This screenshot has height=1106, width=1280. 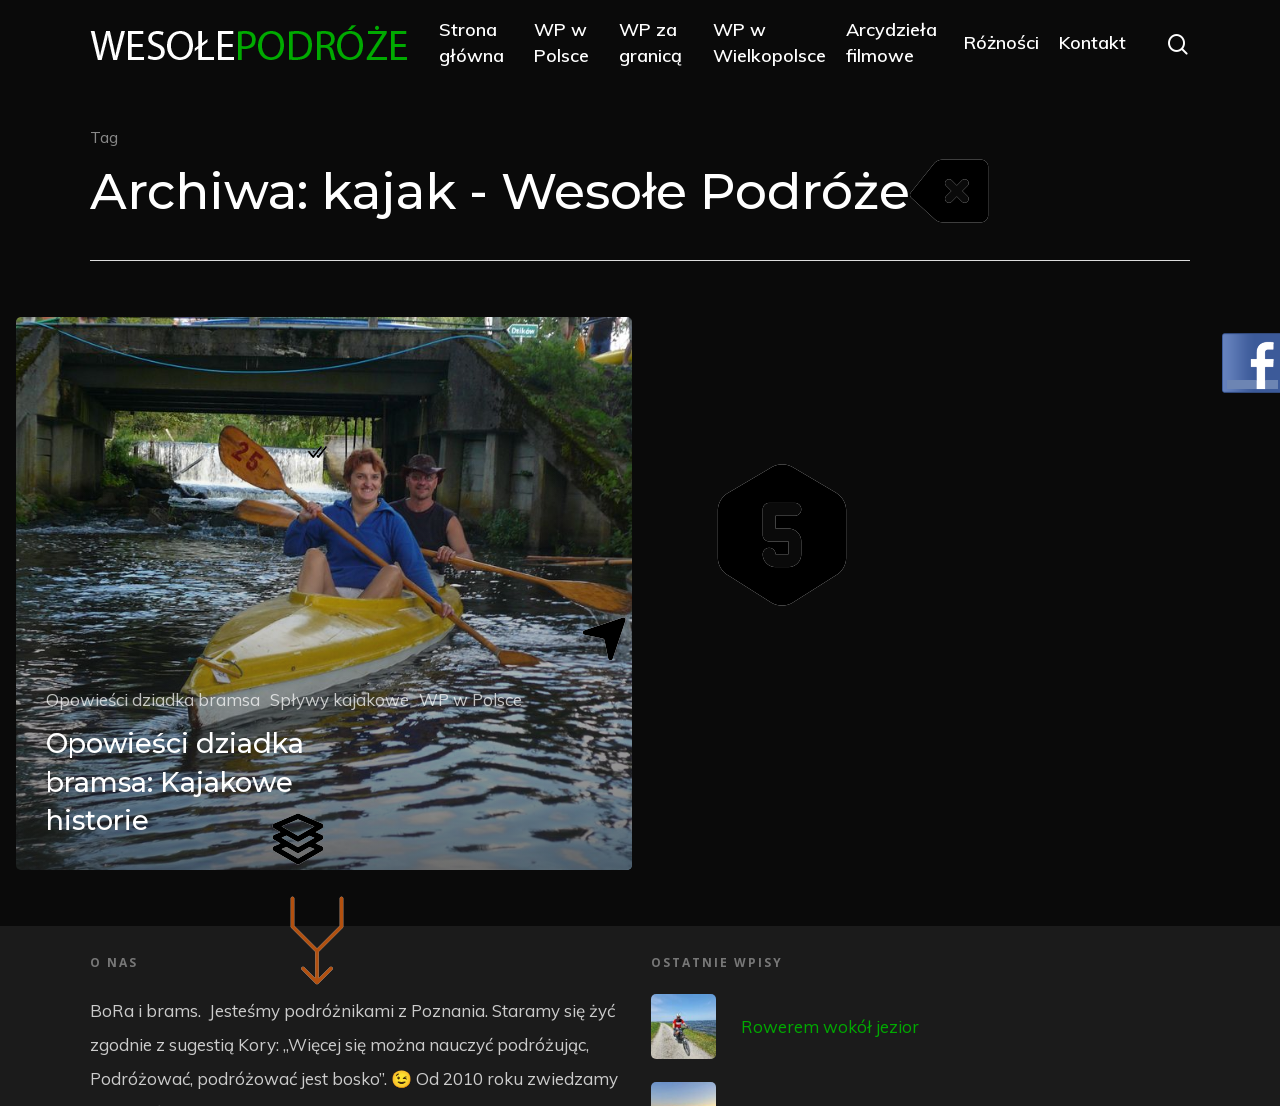 I want to click on merge branches or items together, so click(x=317, y=937).